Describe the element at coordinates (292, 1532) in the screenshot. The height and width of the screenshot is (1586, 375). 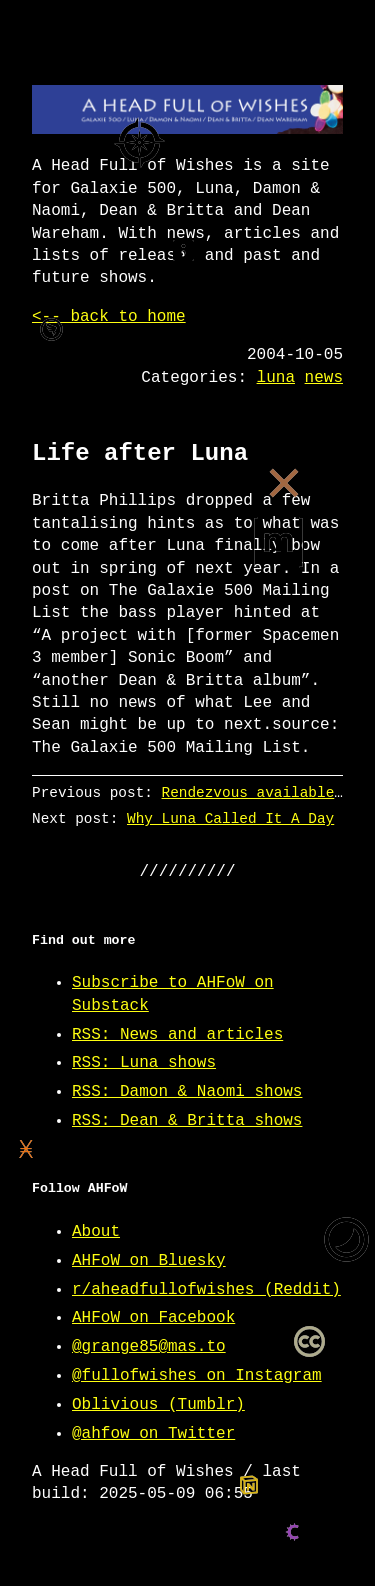
I see `open stencyl game development software` at that location.